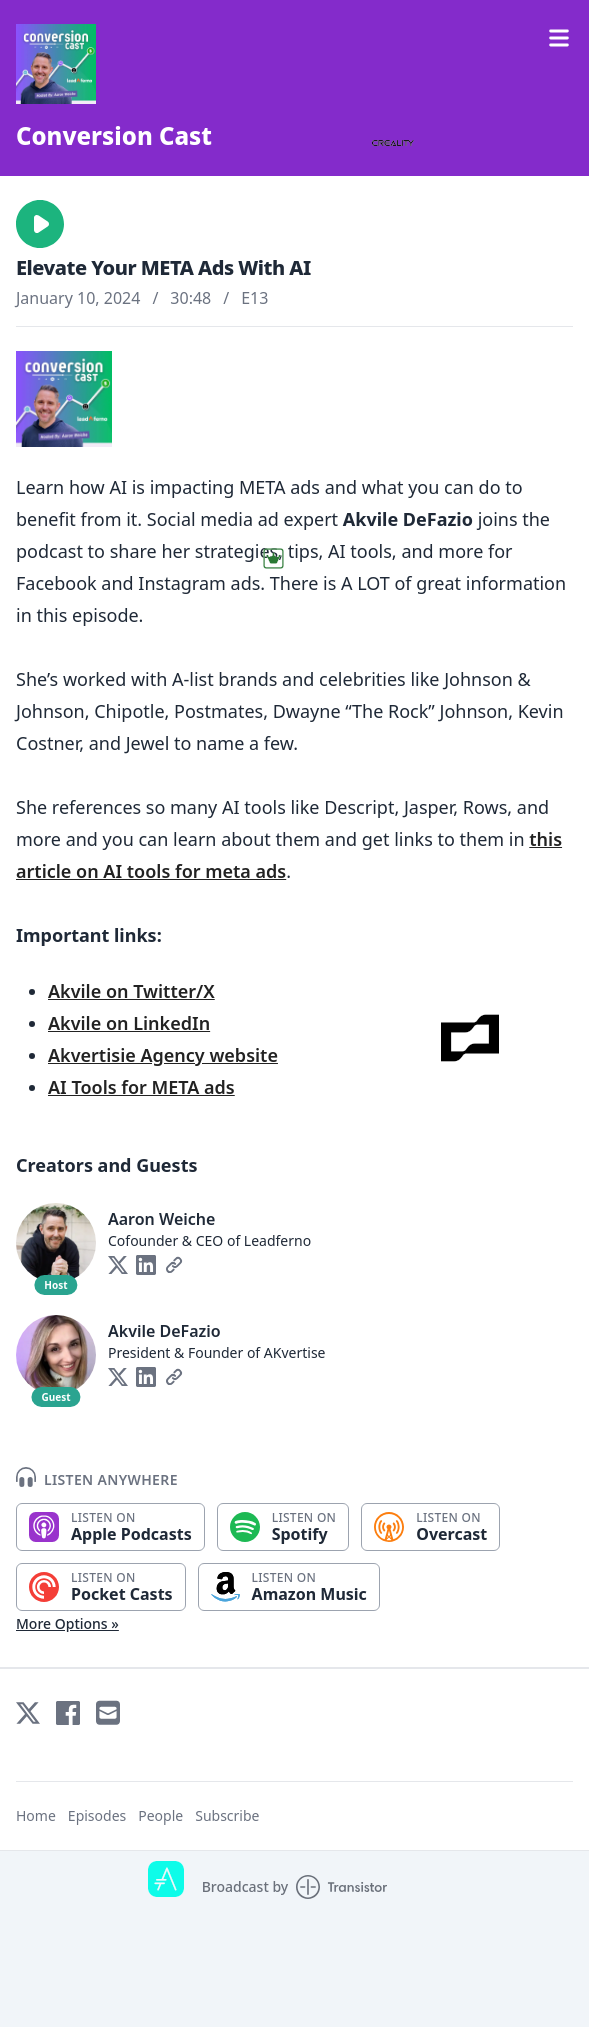 The image size is (589, 2027). Describe the element at coordinates (273, 558) in the screenshot. I see `web awesome brand logo` at that location.